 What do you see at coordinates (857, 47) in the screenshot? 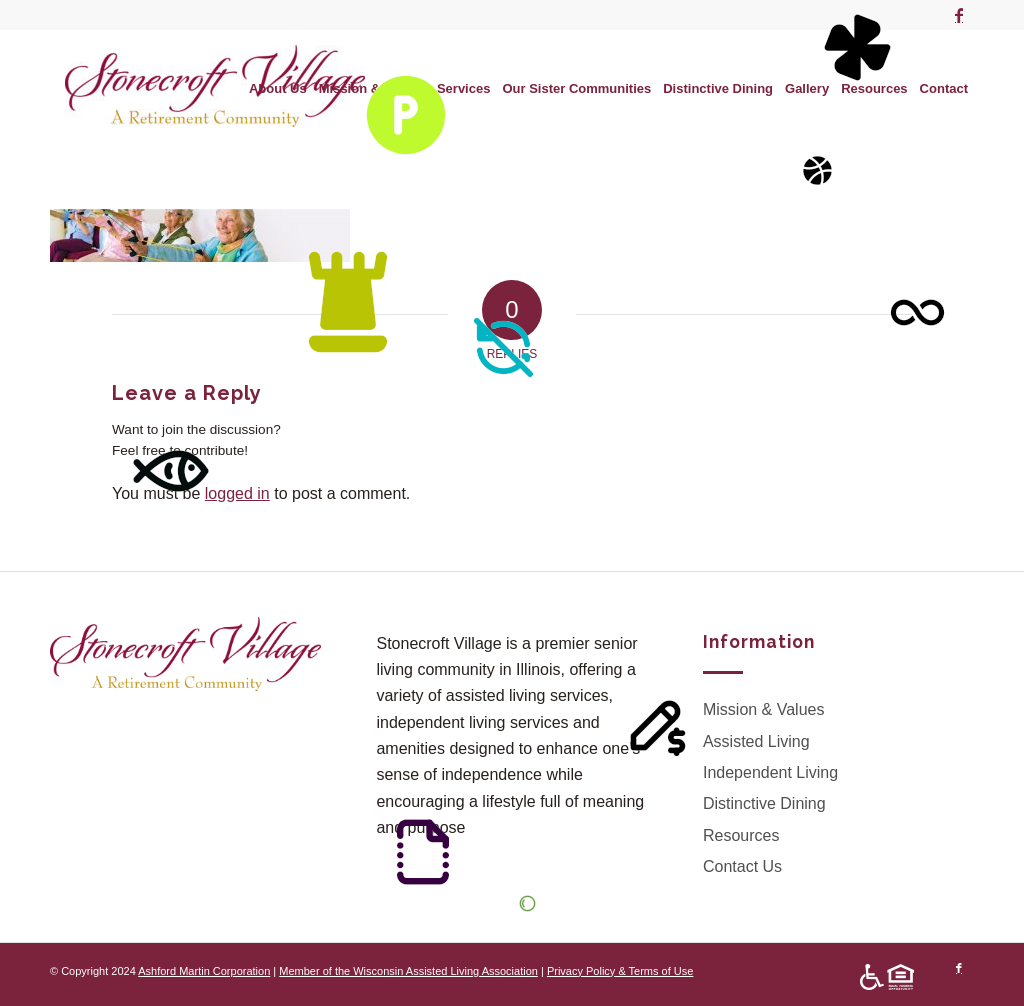
I see `adjust car ventilation settings` at bounding box center [857, 47].